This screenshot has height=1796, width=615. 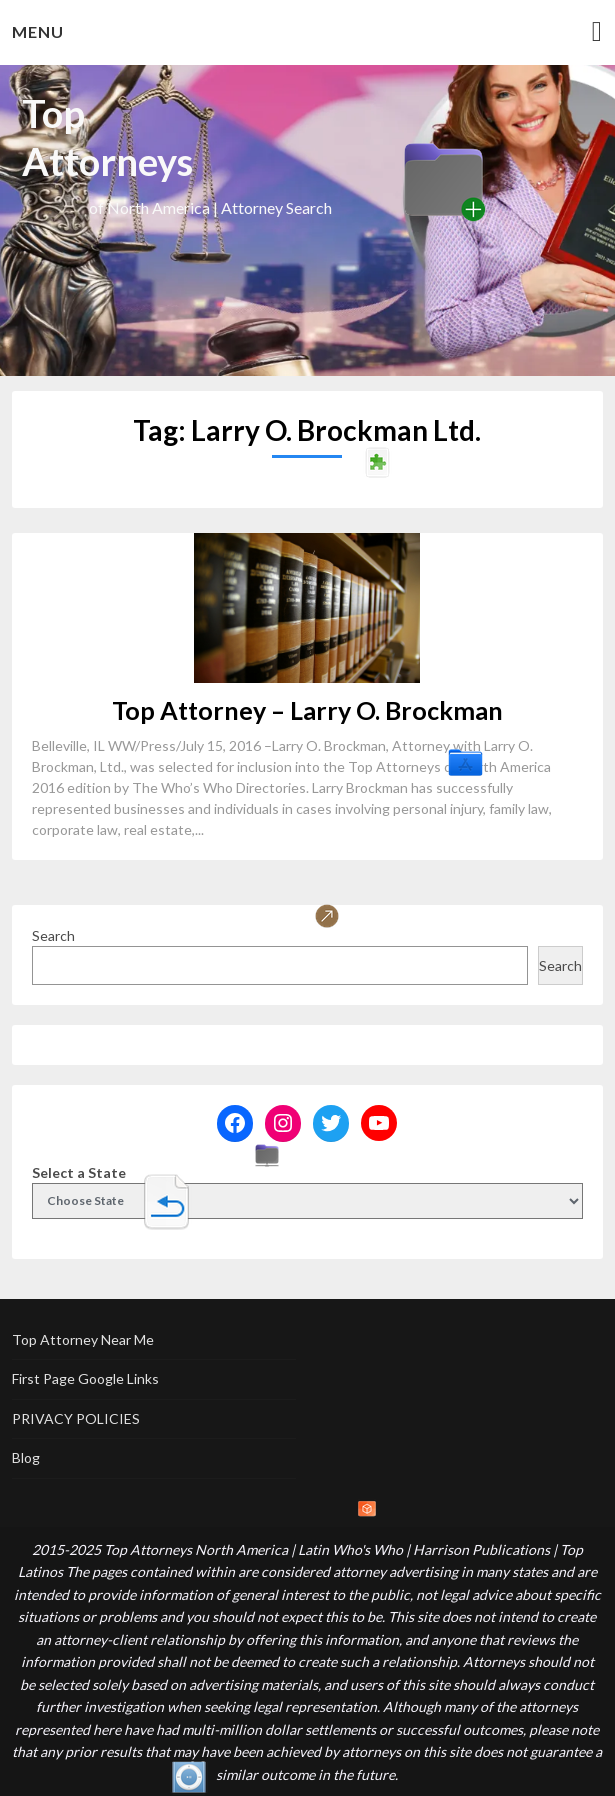 I want to click on iPod shuffle device connected, so click(x=189, y=1777).